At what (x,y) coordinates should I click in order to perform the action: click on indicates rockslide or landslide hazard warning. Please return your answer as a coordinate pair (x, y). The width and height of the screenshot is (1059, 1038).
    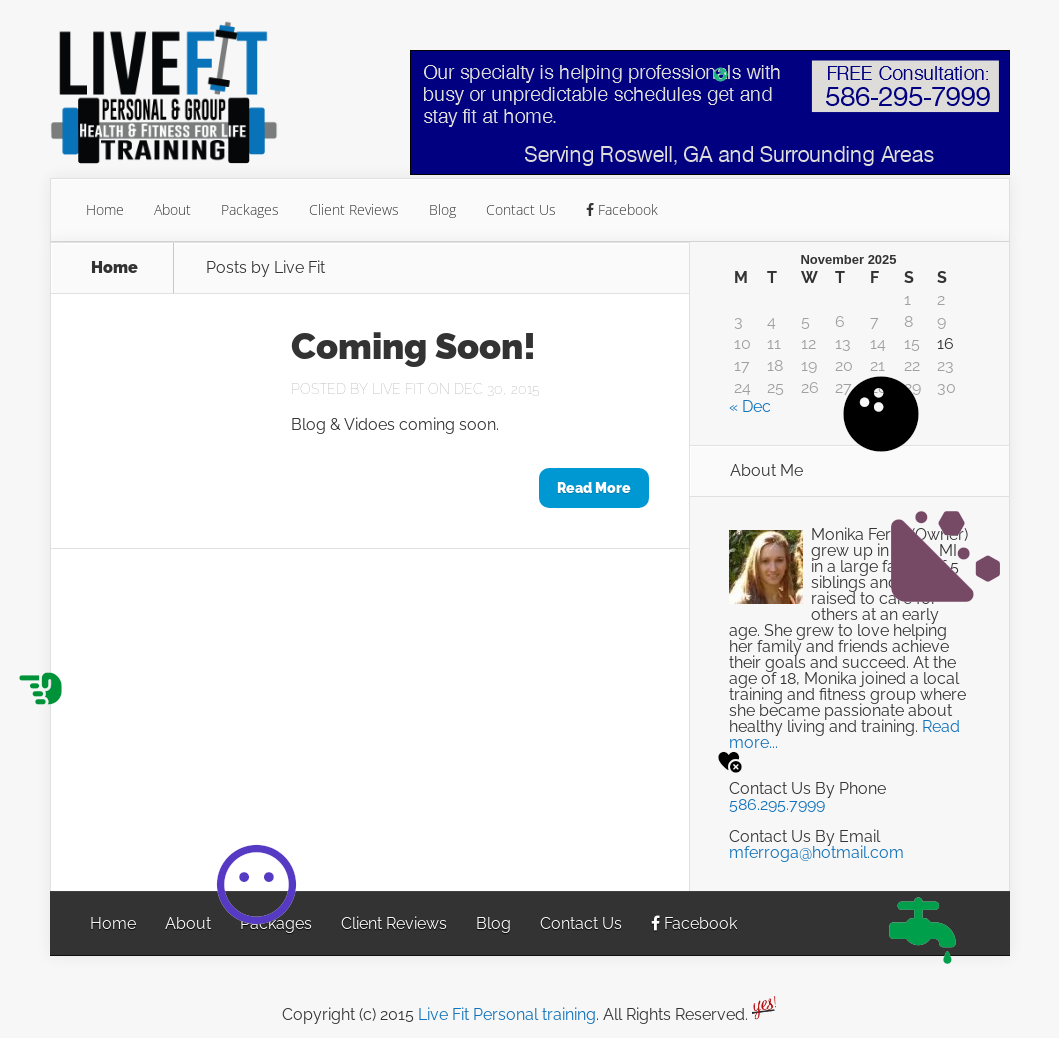
    Looking at the image, I should click on (945, 553).